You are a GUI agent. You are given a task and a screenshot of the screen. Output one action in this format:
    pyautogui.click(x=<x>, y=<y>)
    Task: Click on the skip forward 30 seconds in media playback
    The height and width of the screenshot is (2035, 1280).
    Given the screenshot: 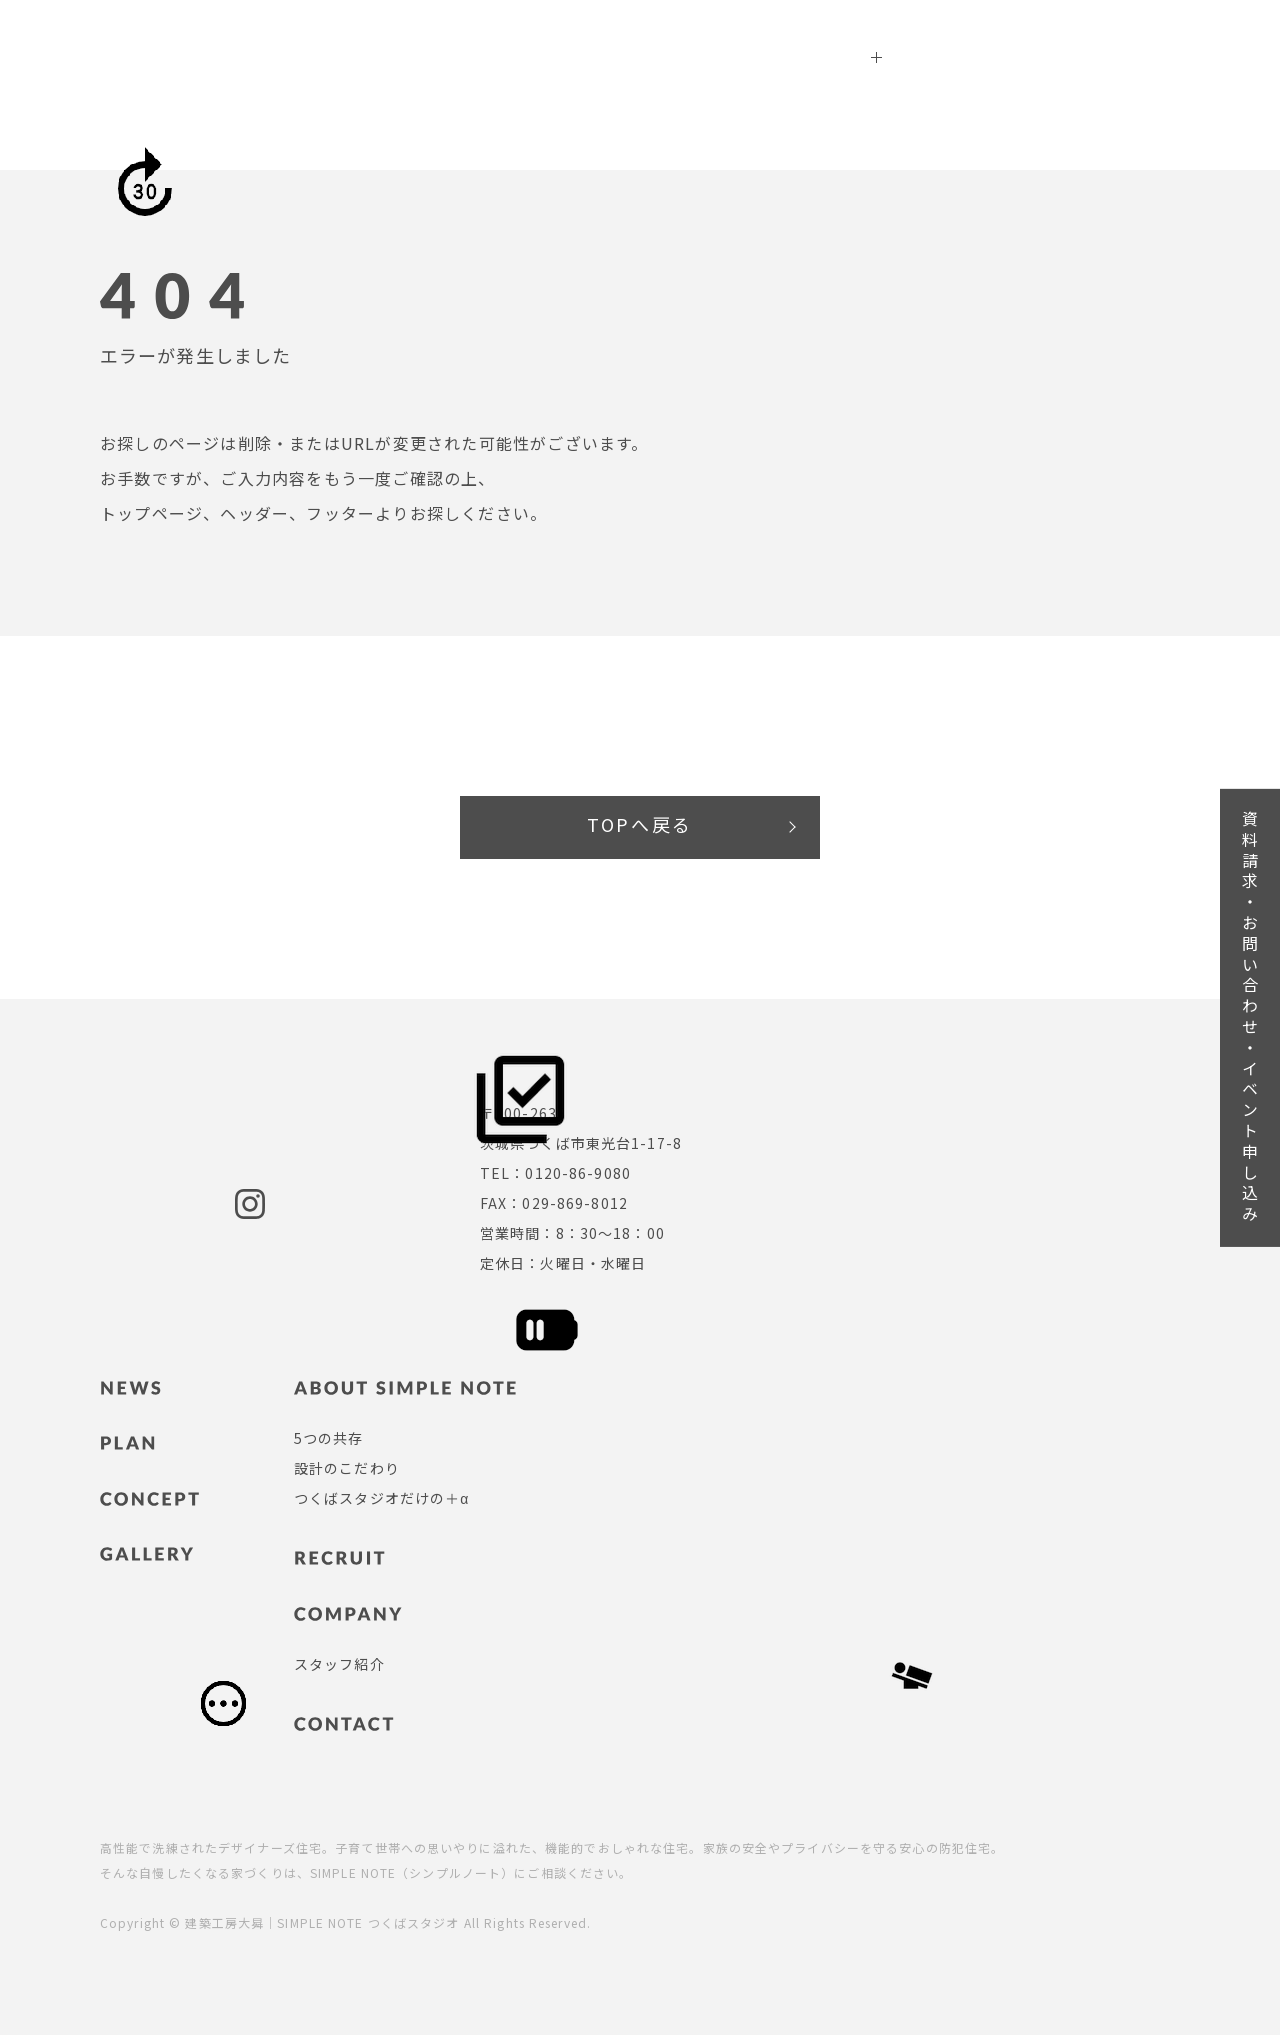 What is the action you would take?
    pyautogui.click(x=145, y=185)
    